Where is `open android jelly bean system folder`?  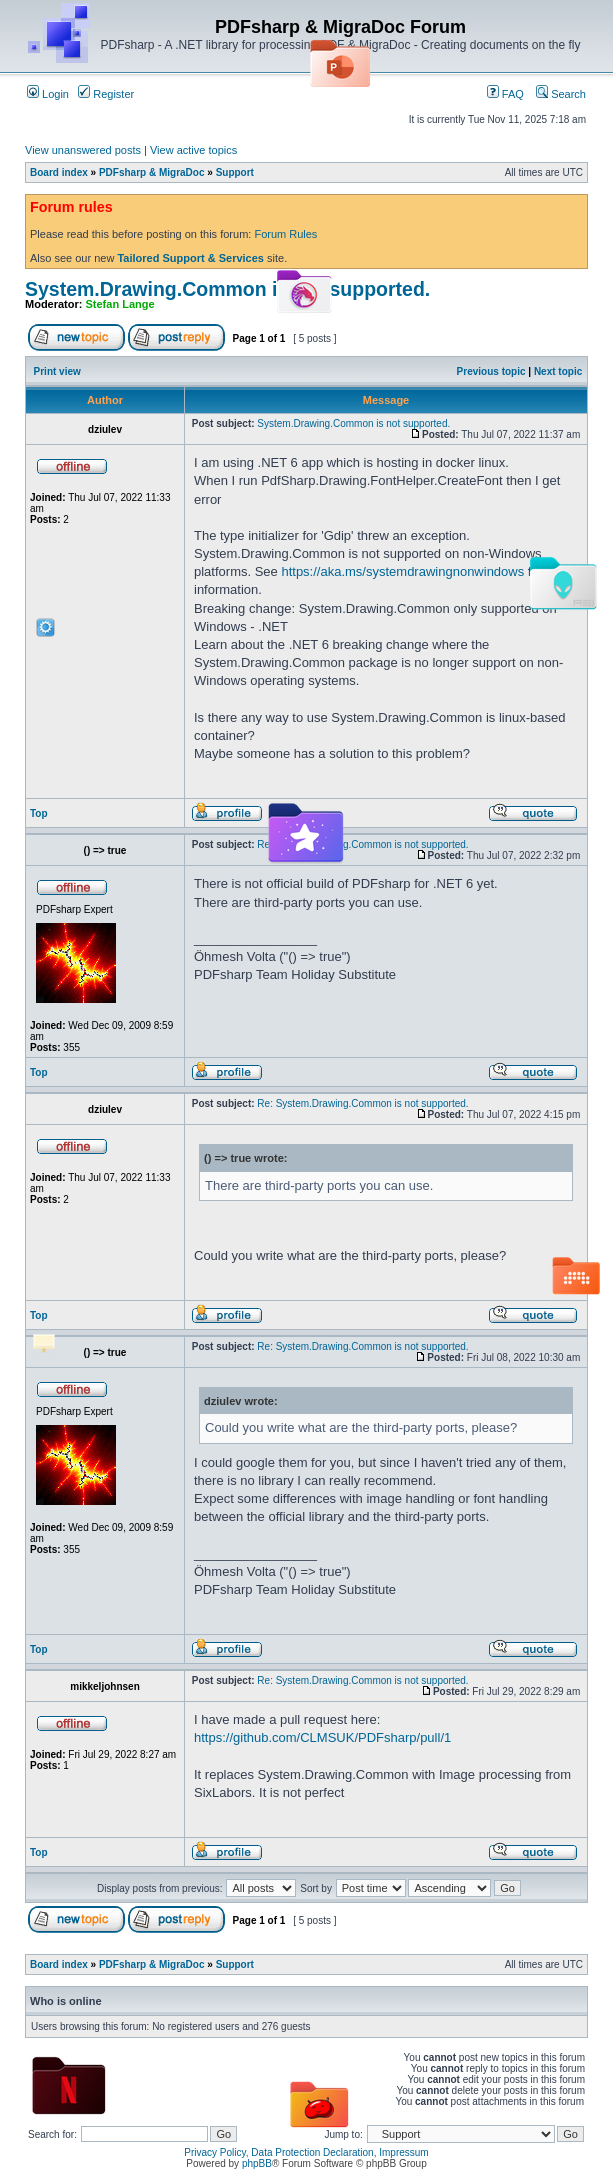 open android jelly bean system folder is located at coordinates (319, 2106).